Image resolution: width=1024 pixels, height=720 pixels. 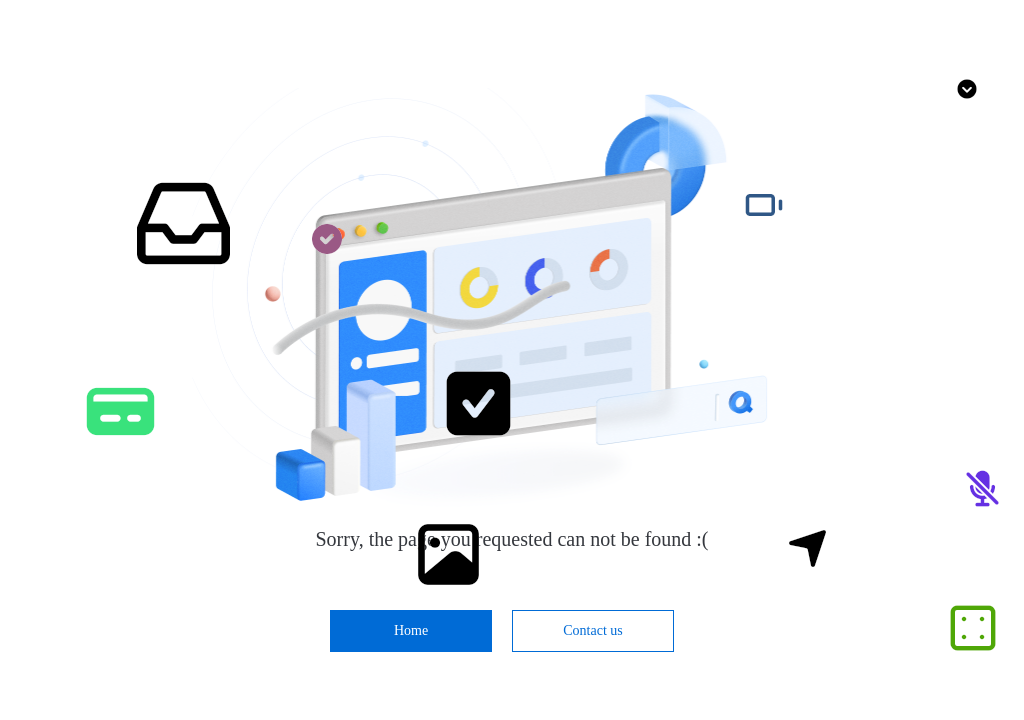 I want to click on indicates current battery level, so click(x=764, y=205).